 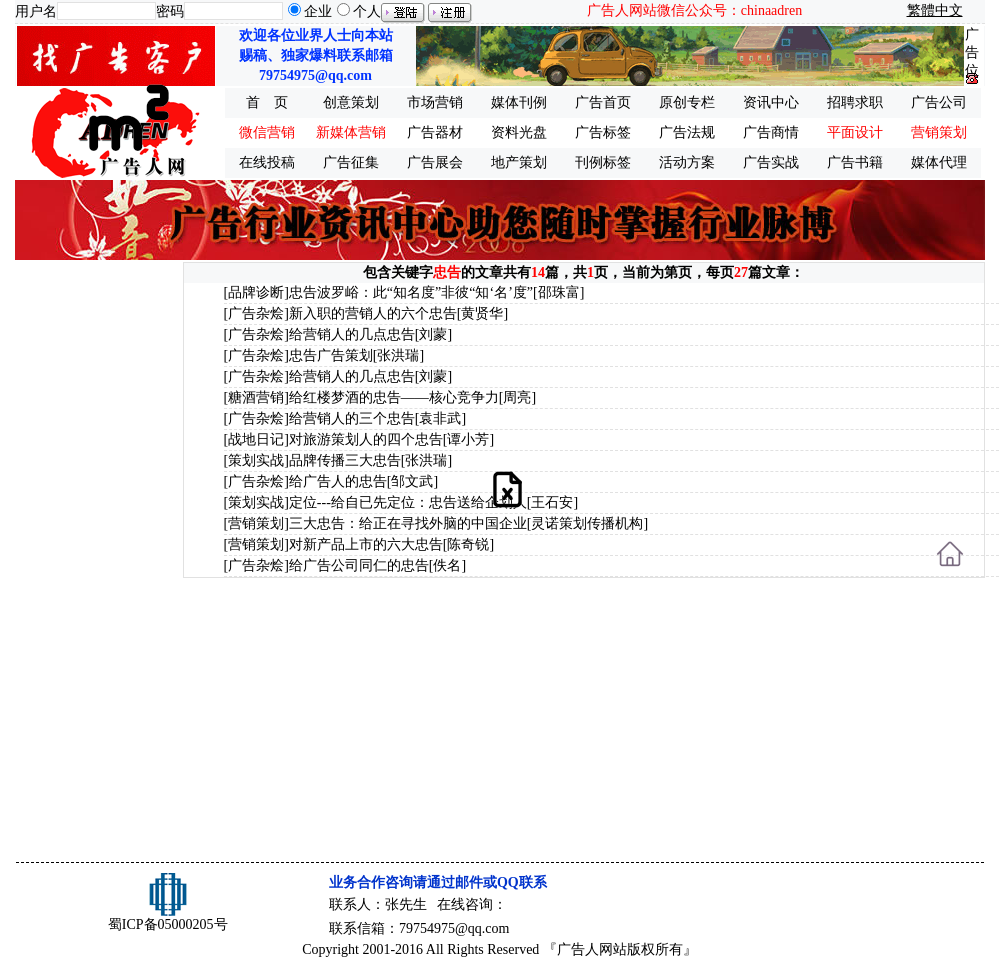 I want to click on display area measurement in square meters, so click(x=129, y=120).